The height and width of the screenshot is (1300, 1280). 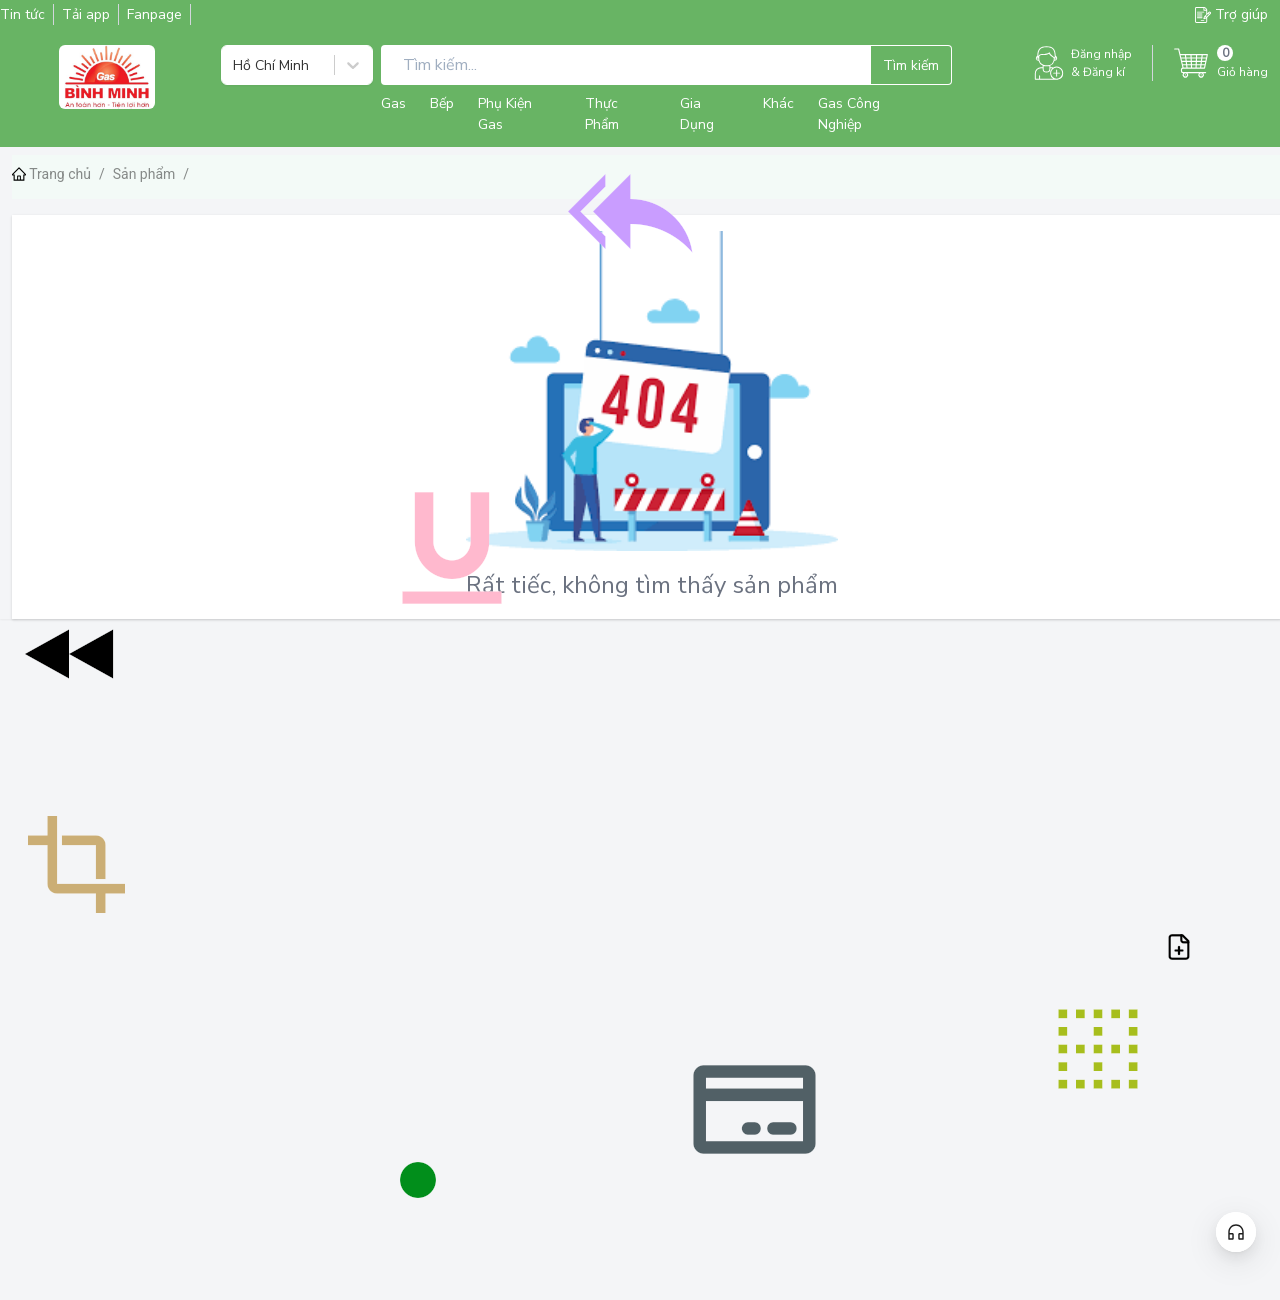 What do you see at coordinates (1179, 947) in the screenshot?
I see `create a new file` at bounding box center [1179, 947].